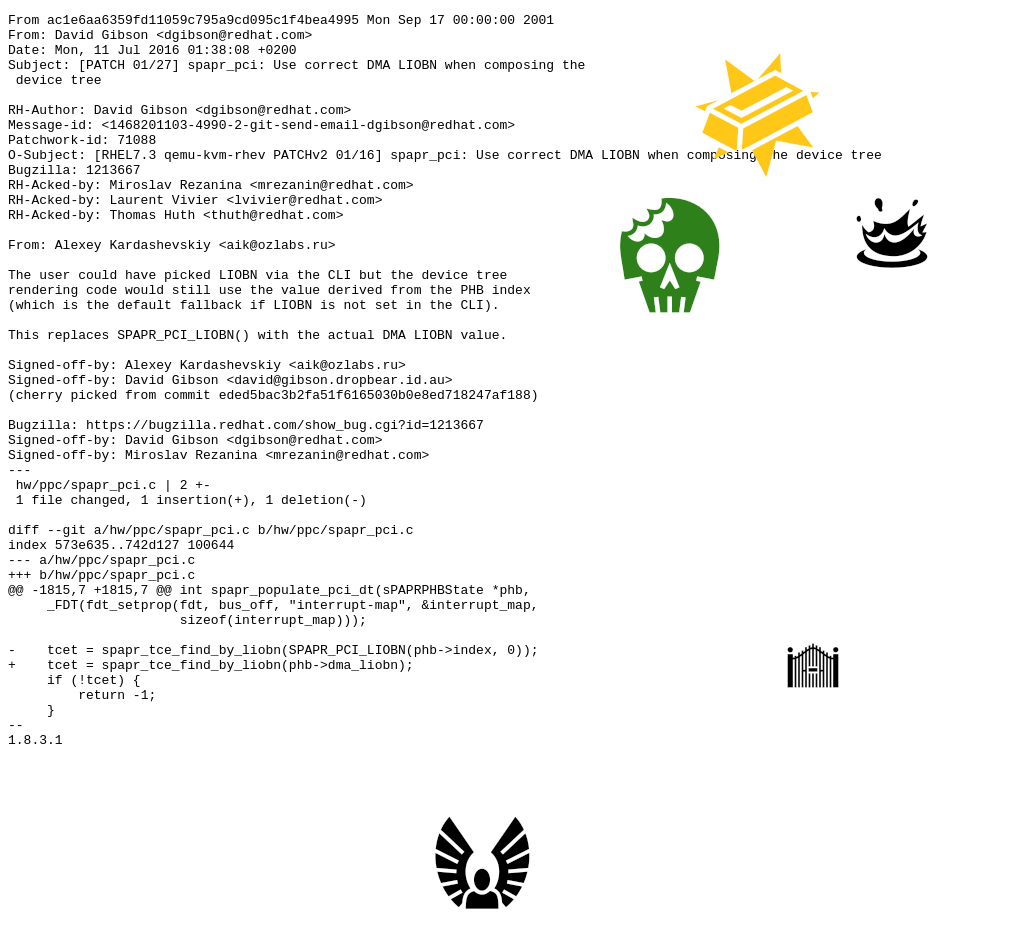 This screenshot has width=1024, height=926. I want to click on enter a gated area or level, so click(813, 662).